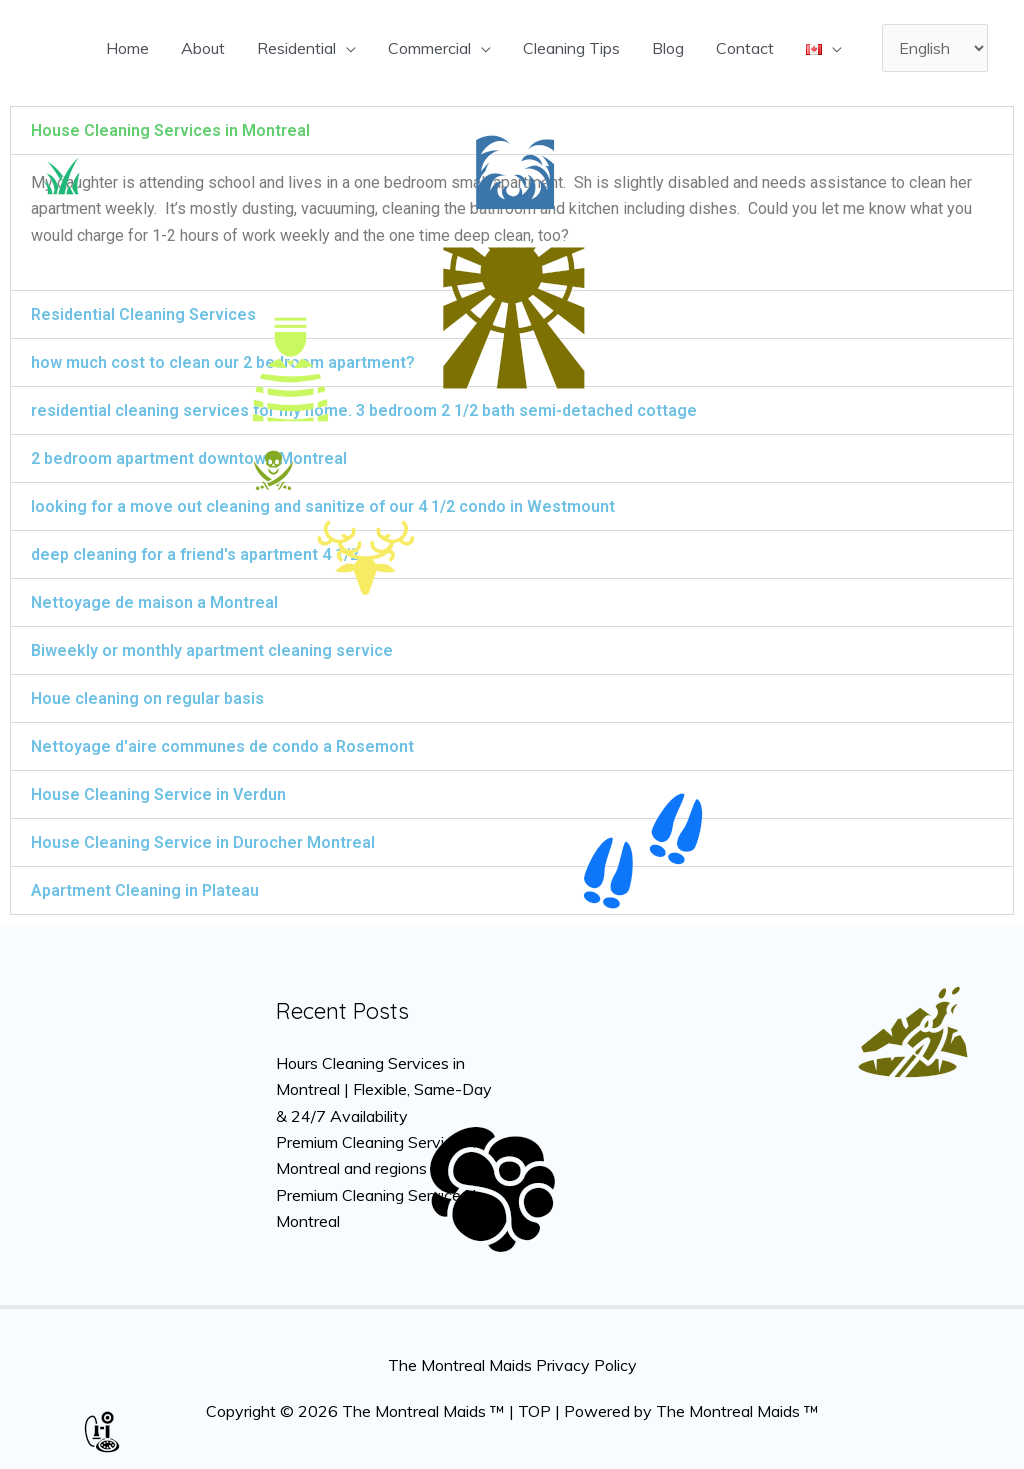 The width and height of the screenshot is (1024, 1469). Describe the element at coordinates (273, 470) in the screenshot. I see `indicates pirate or seafaring game mode` at that location.